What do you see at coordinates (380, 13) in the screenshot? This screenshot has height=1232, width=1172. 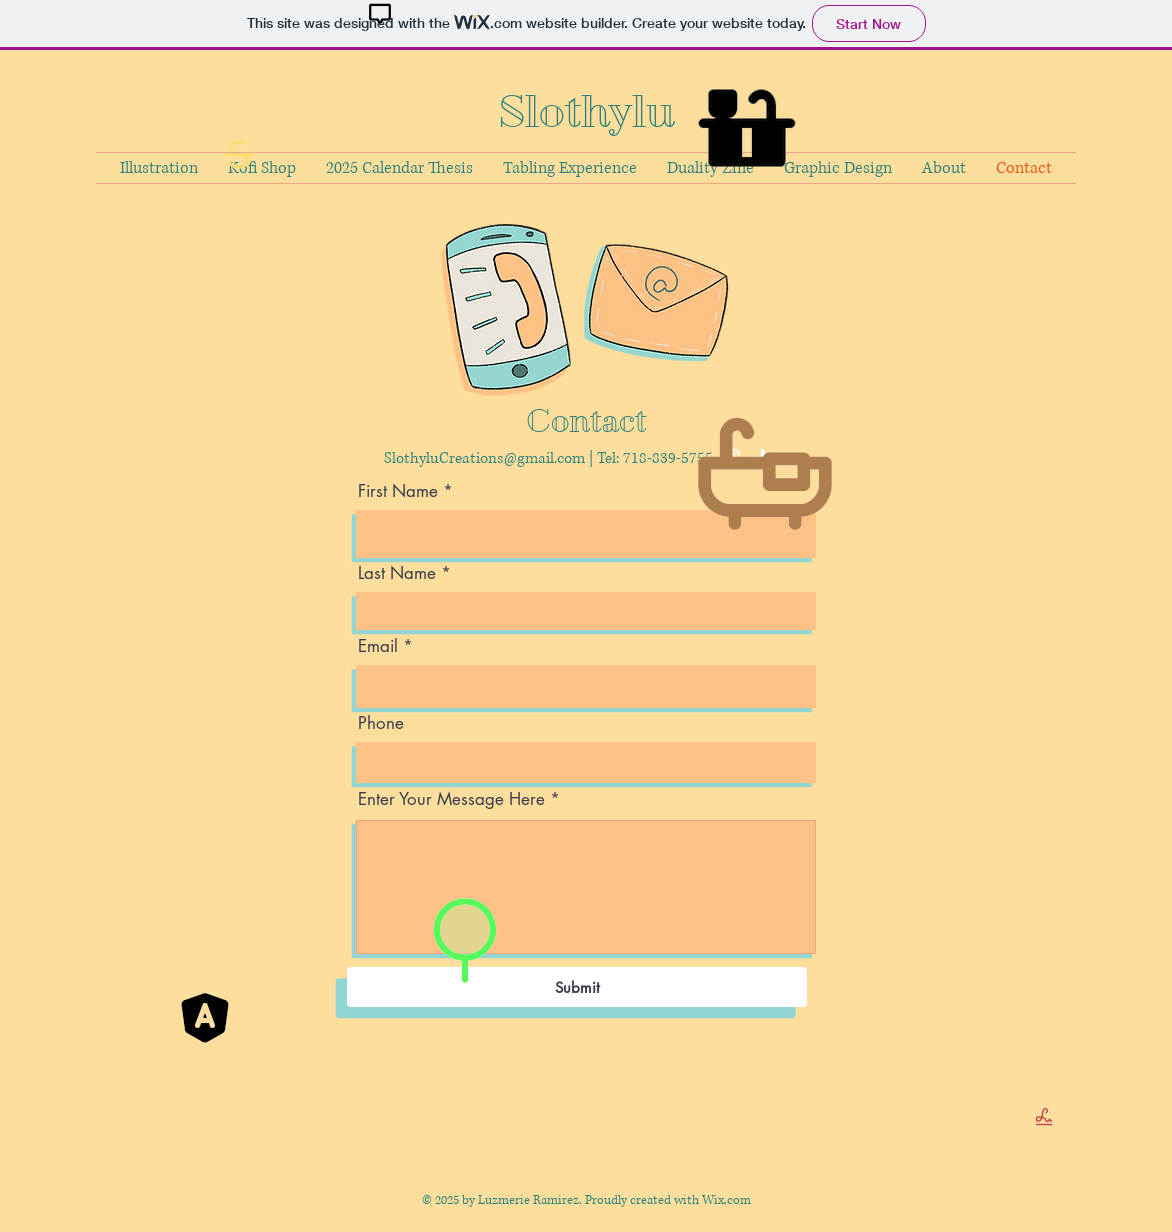 I see `open chat or messaging` at bounding box center [380, 13].